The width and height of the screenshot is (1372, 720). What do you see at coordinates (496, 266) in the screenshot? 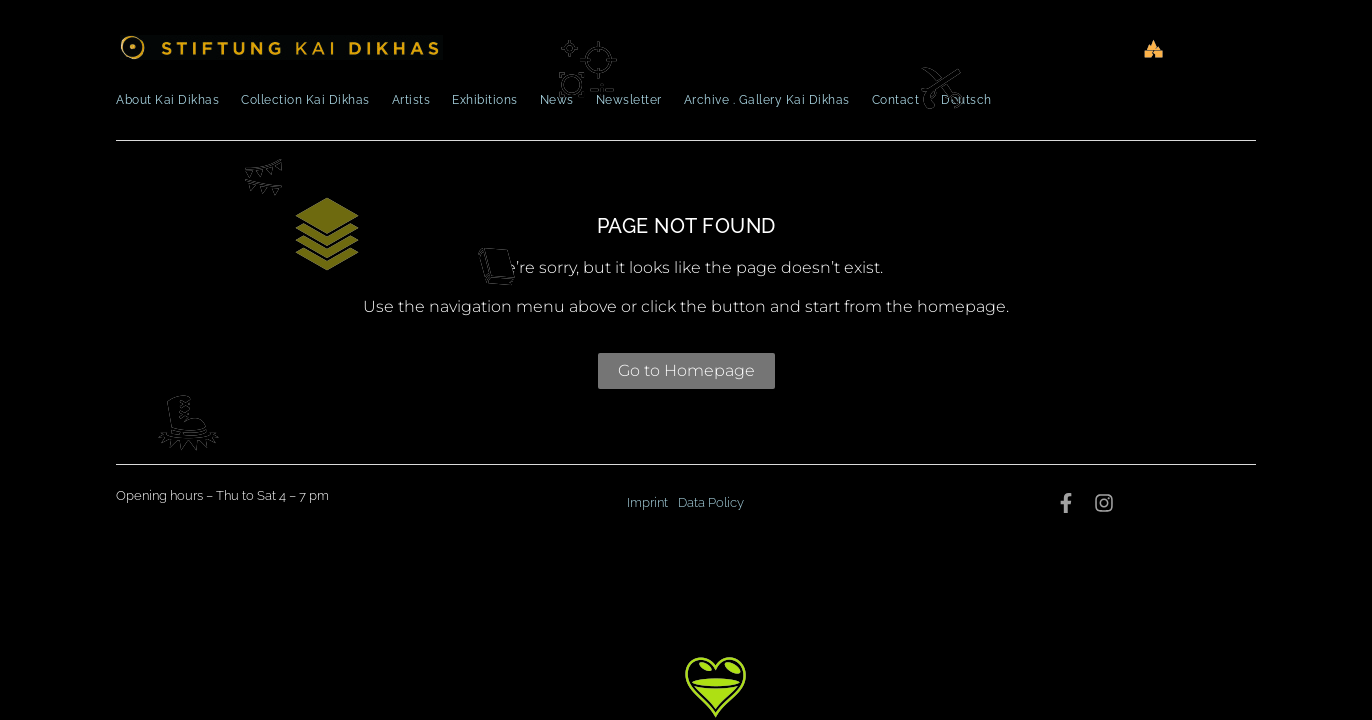
I see `open a guidebook or manual` at bounding box center [496, 266].